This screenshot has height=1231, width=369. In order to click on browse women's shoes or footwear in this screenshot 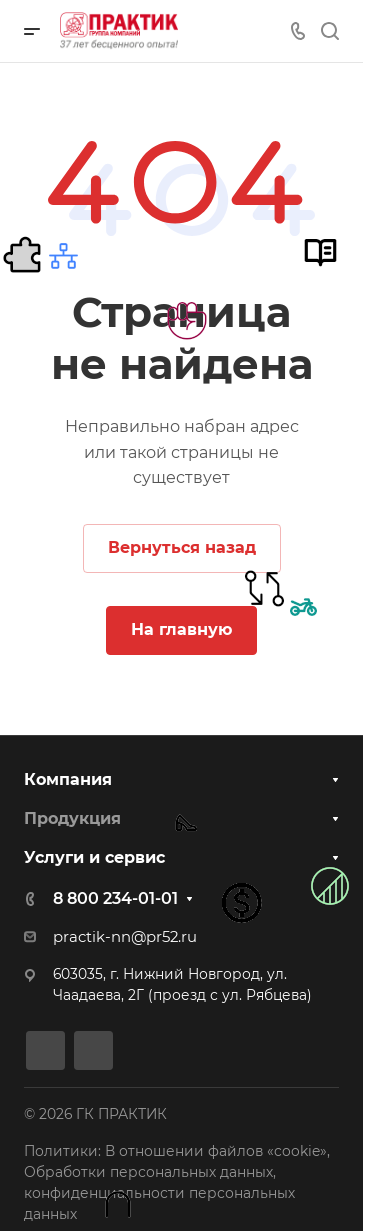, I will do `click(185, 823)`.